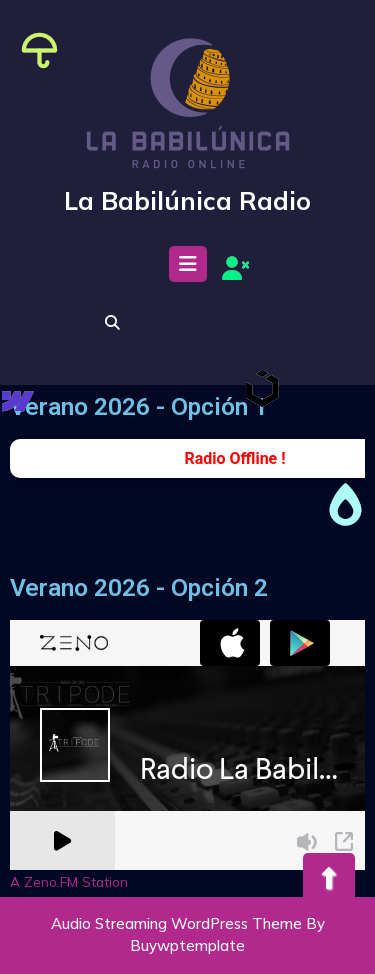  I want to click on webflow logo, so click(18, 401).